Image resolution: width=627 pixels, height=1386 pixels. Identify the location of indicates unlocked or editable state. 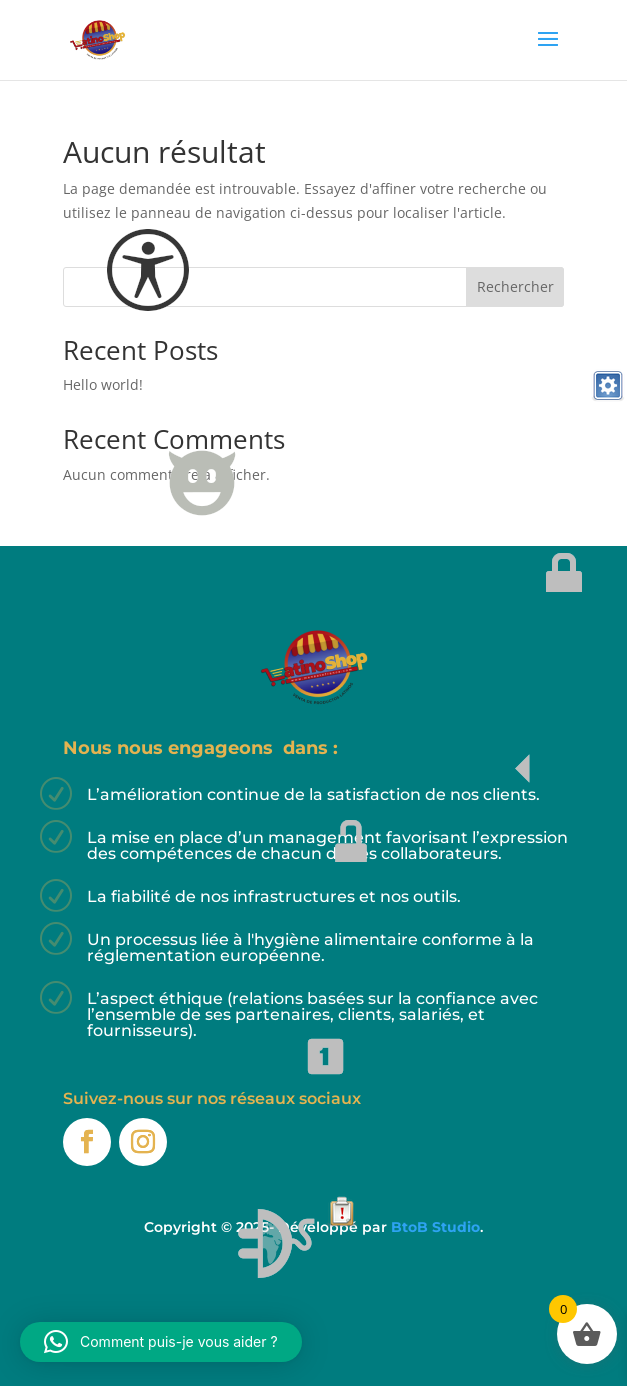
(351, 841).